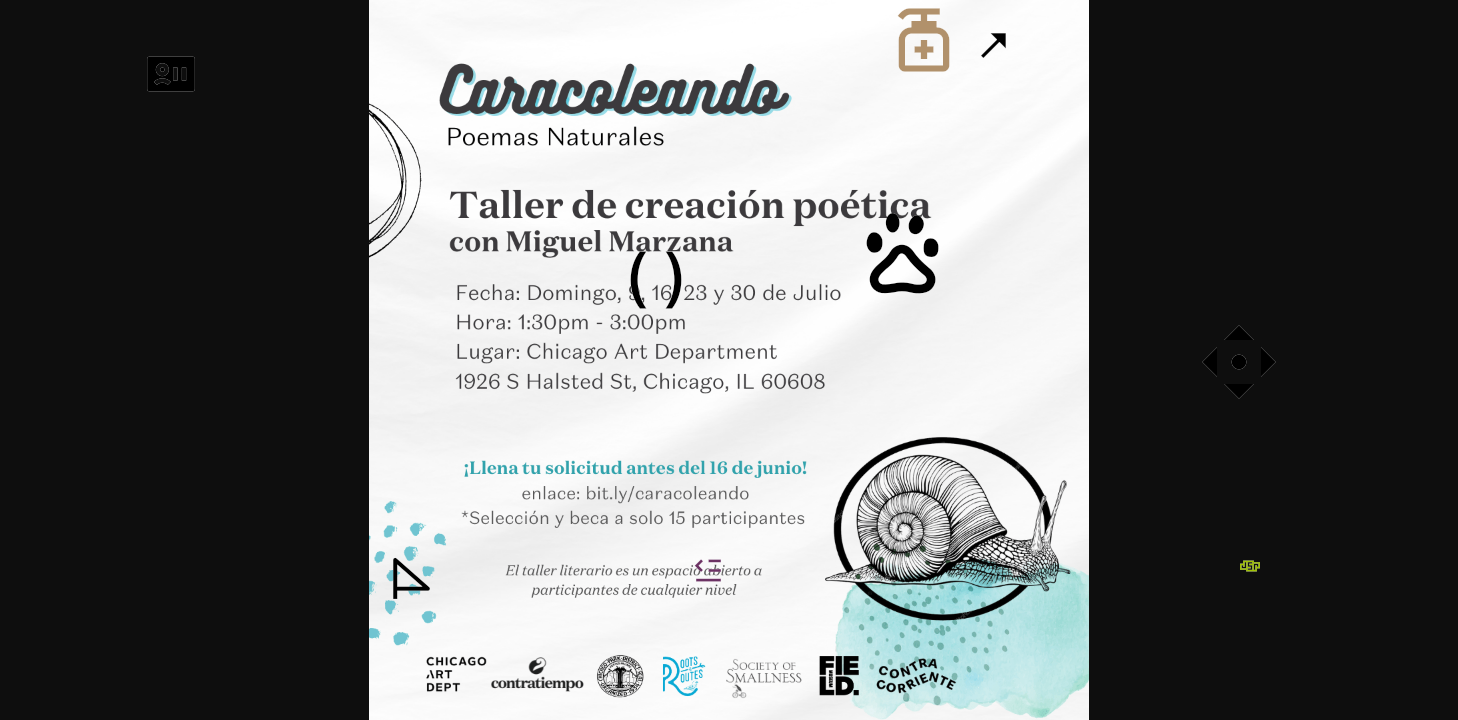 Image resolution: width=1458 pixels, height=720 pixels. I want to click on flag an item for review or attention, so click(409, 578).